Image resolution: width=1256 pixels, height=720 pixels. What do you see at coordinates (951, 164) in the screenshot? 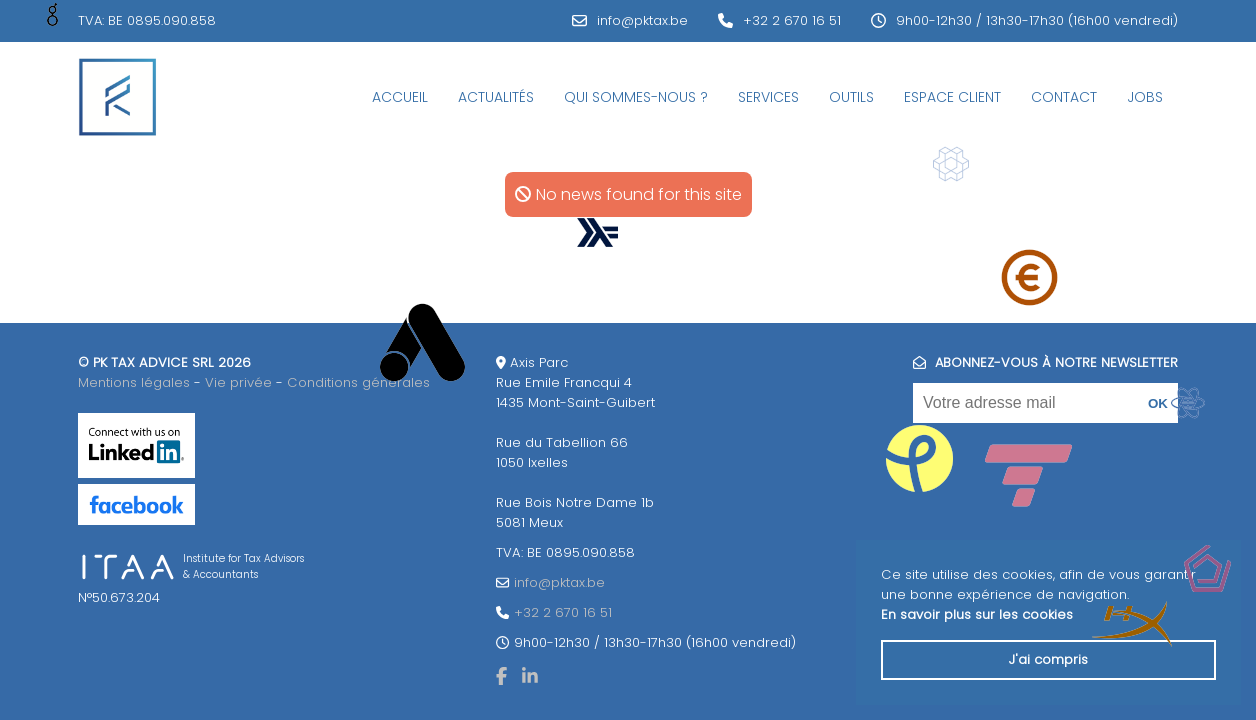
I see `OpenAI Gym logo` at bounding box center [951, 164].